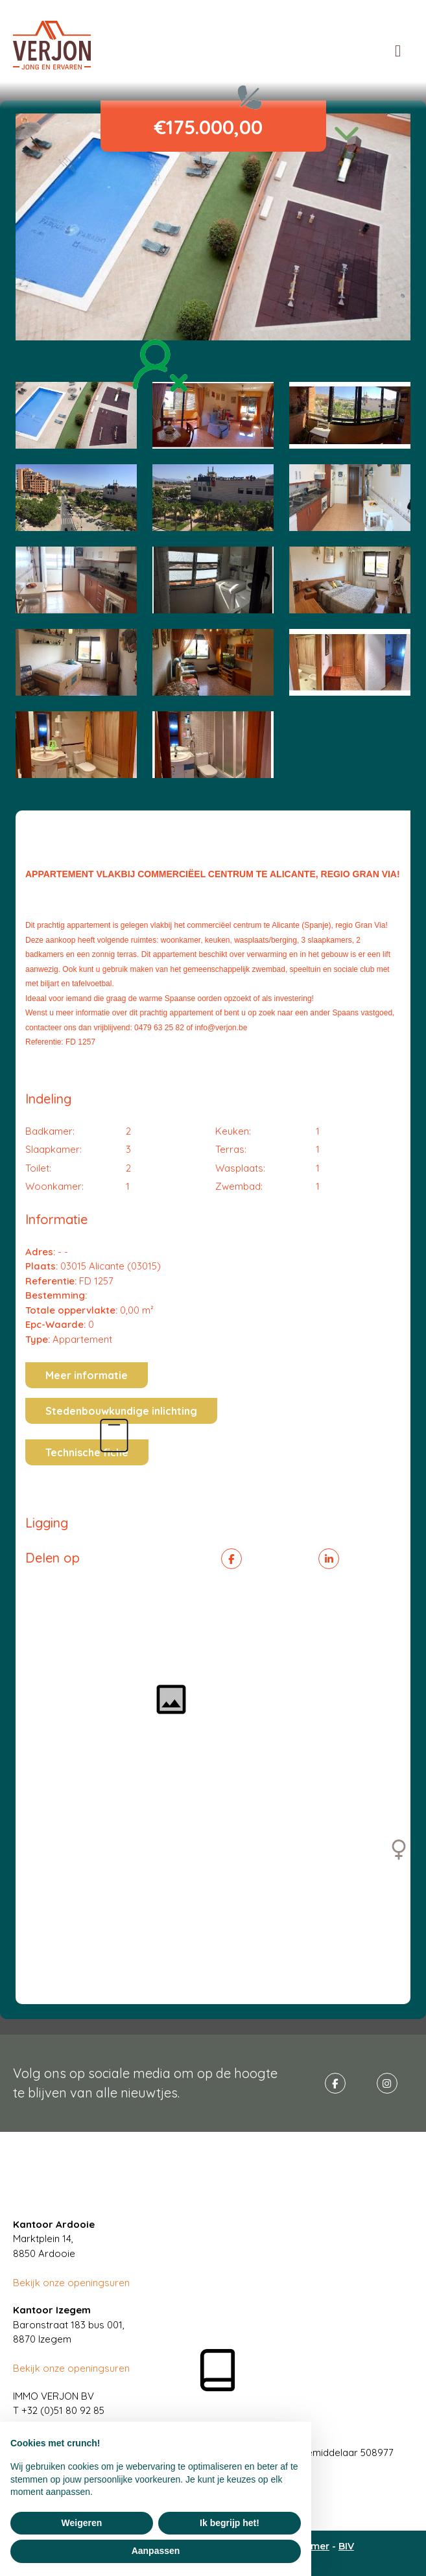 Image resolution: width=426 pixels, height=2576 pixels. Describe the element at coordinates (399, 1849) in the screenshot. I see `indicates female gender option` at that location.